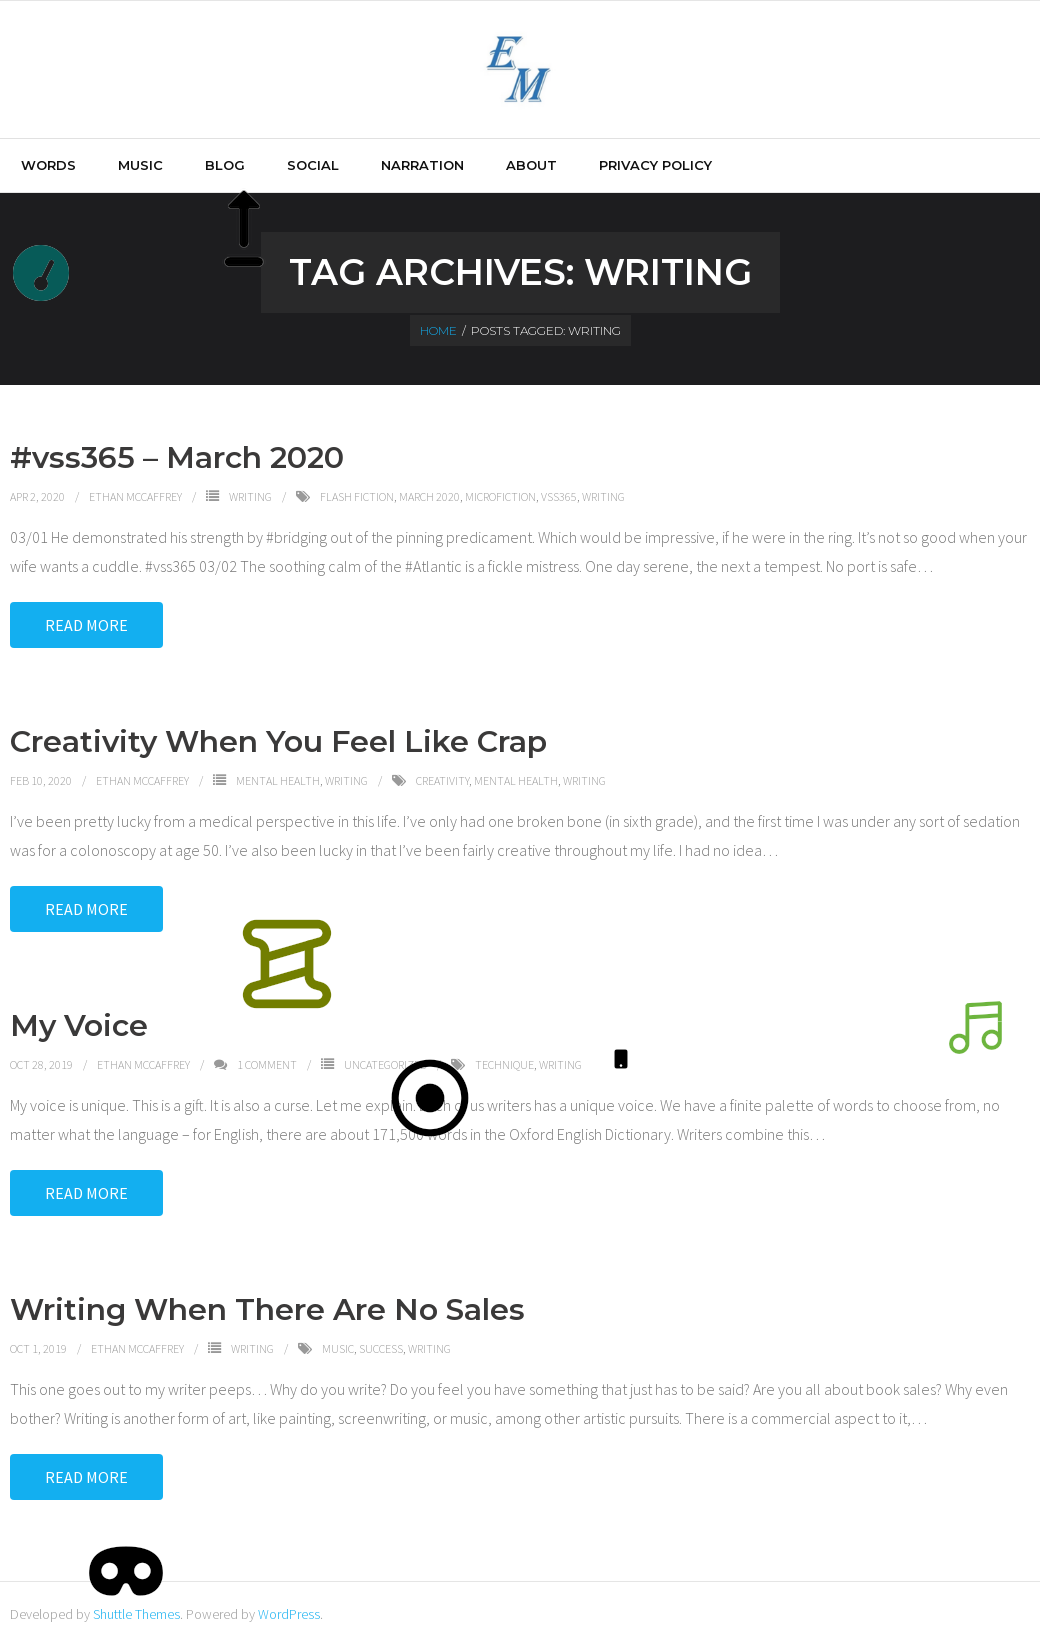 This screenshot has height=1647, width=1040. I want to click on thread or sewing-related tools, so click(287, 964).